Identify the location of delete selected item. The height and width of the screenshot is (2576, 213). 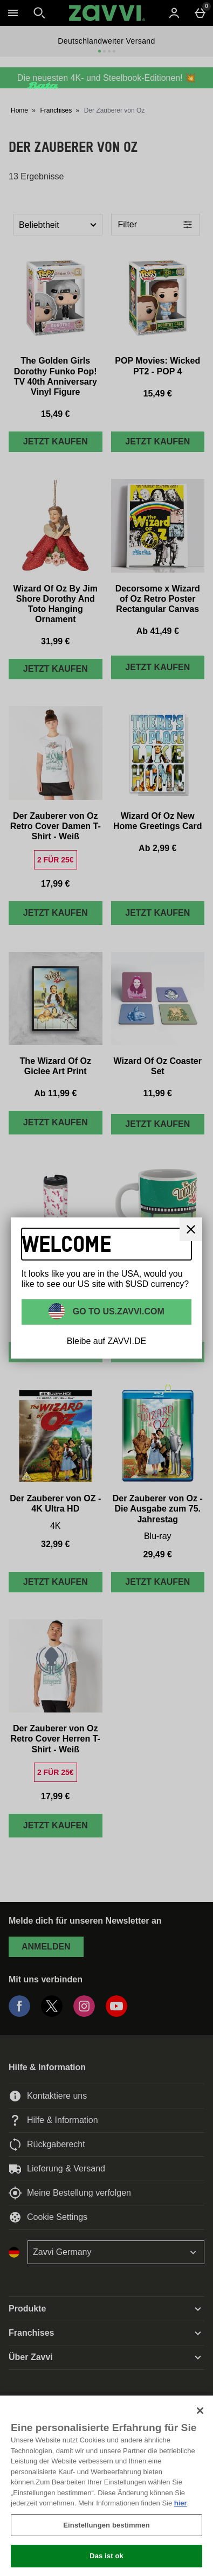
(168, 1388).